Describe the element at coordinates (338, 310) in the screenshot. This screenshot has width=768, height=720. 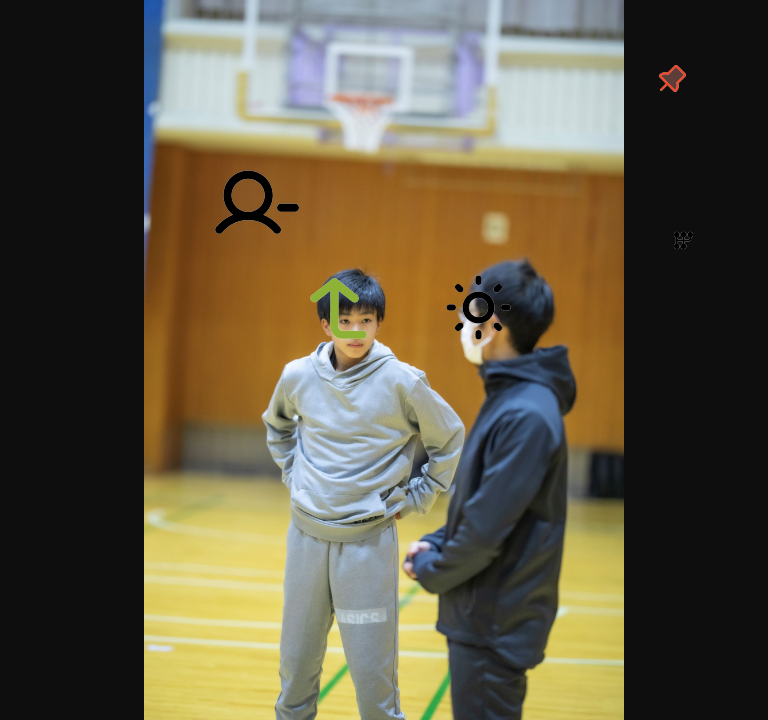
I see `go back and up in navigation hierarchy` at that location.